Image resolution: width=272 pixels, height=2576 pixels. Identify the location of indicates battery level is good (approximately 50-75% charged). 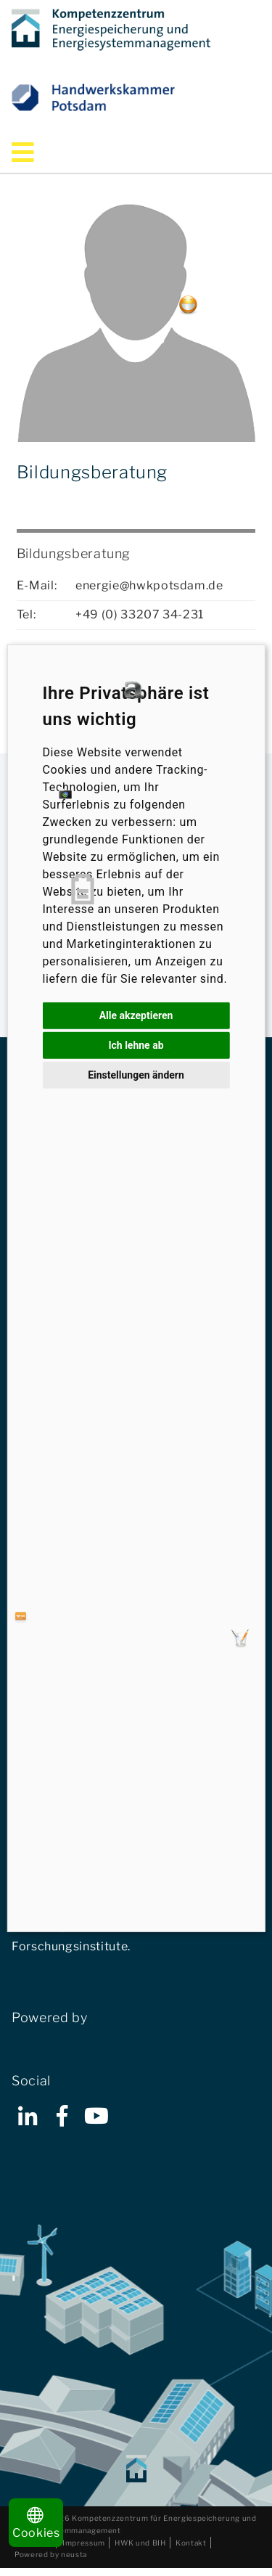
(83, 889).